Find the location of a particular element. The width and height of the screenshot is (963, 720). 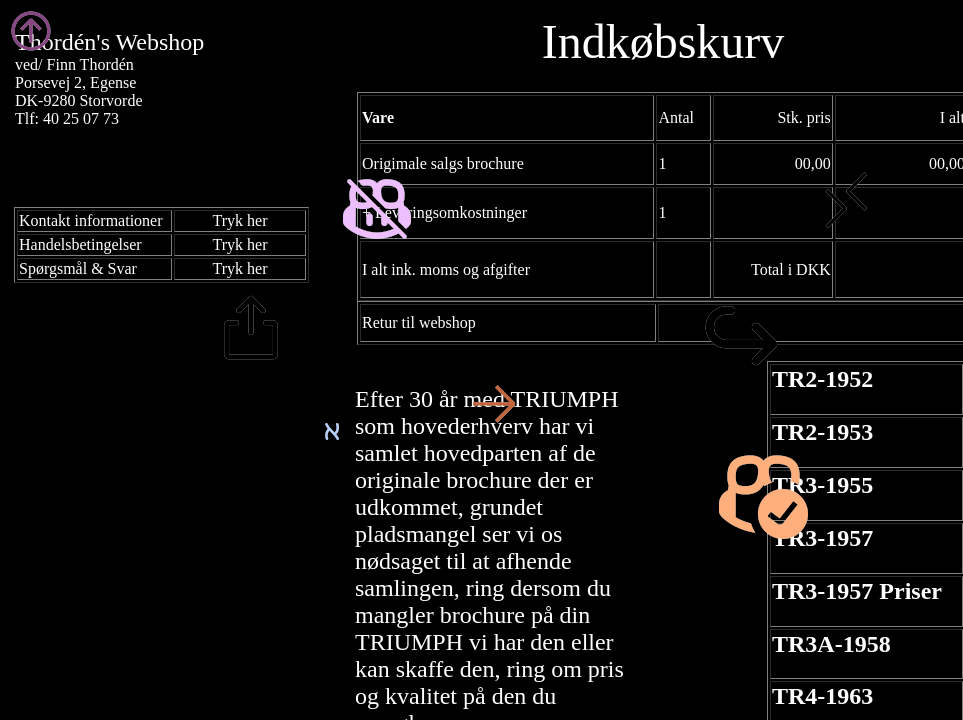

switch to hebrew keyboard layout is located at coordinates (332, 431).